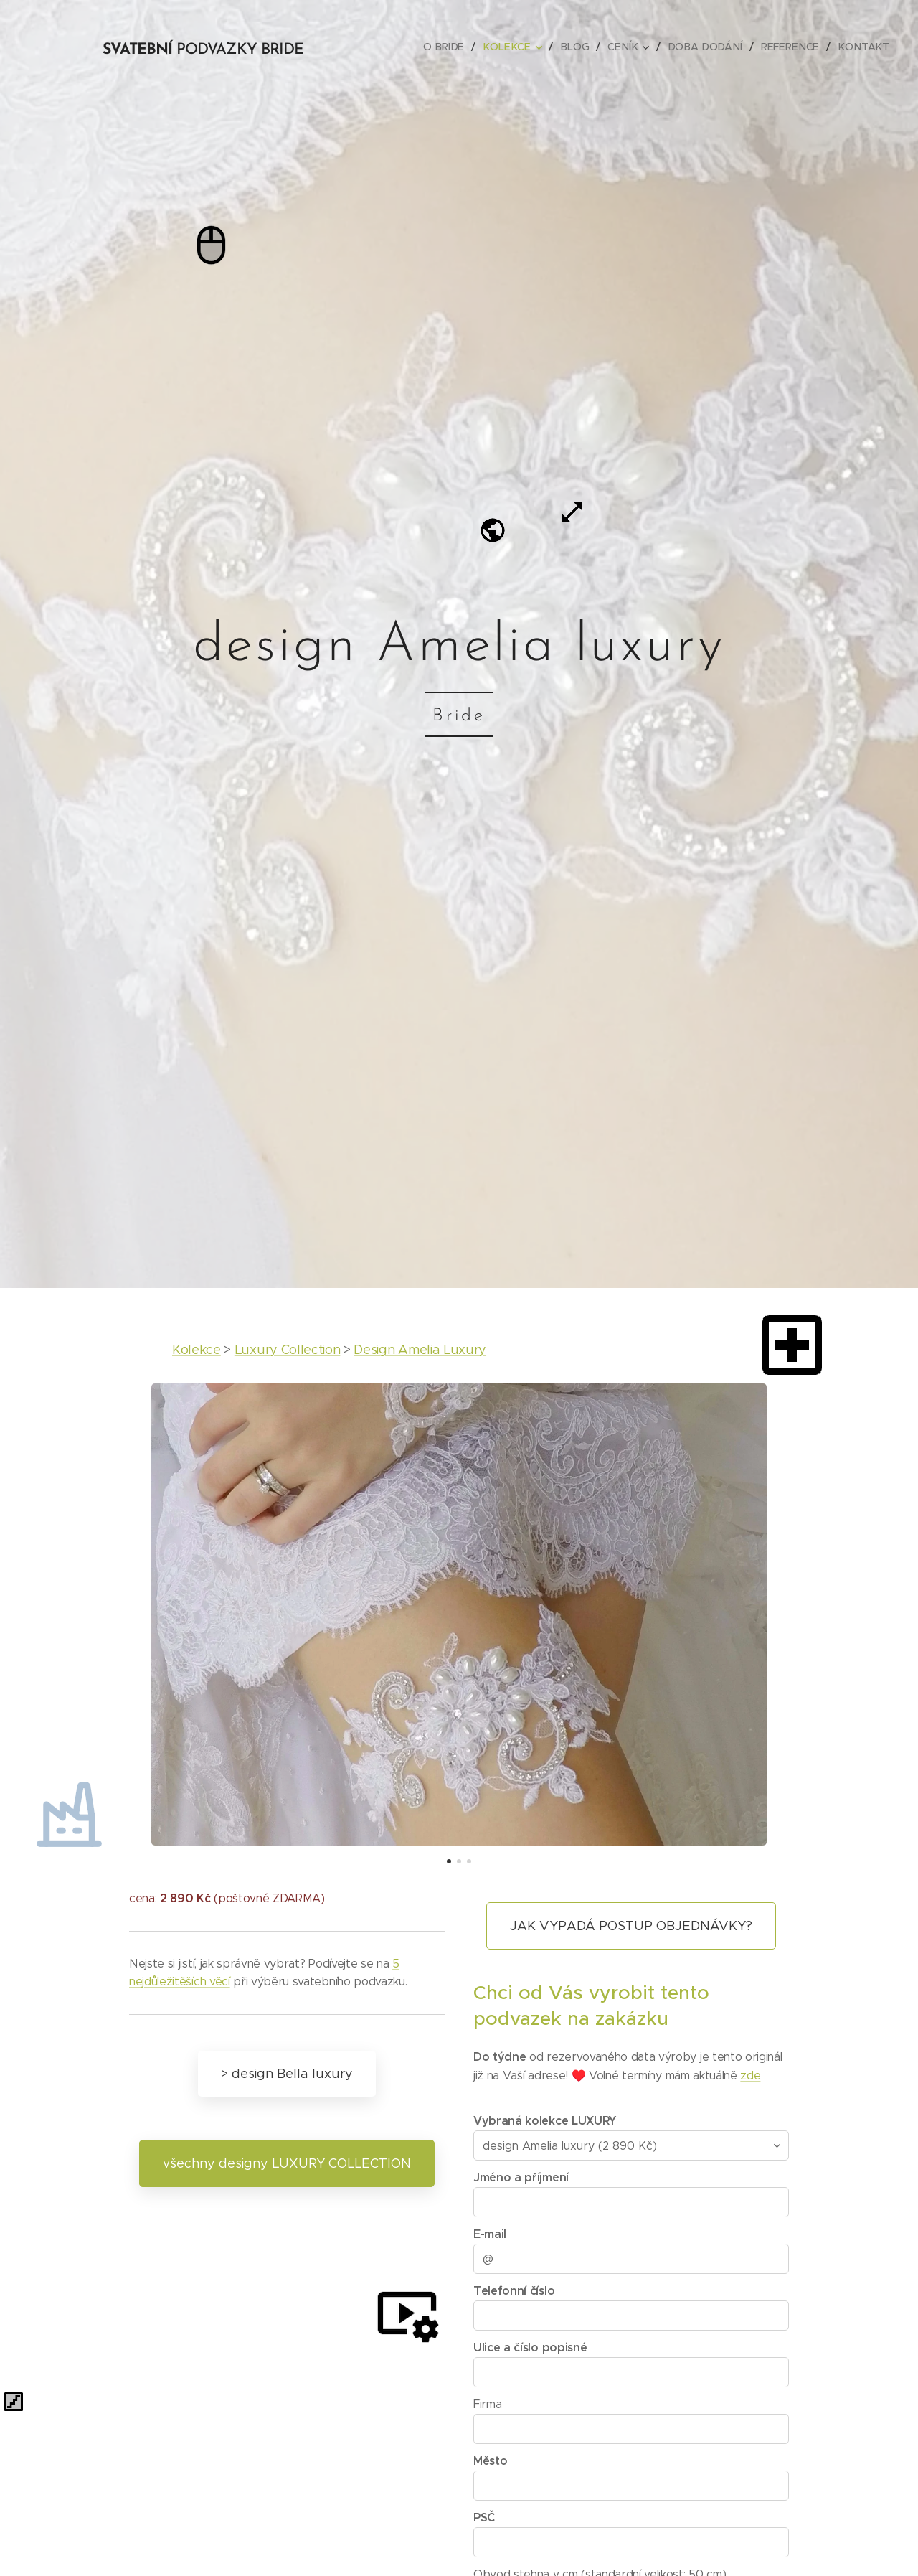 The width and height of the screenshot is (918, 2576). Describe the element at coordinates (14, 2402) in the screenshot. I see `indicates stairs available at this location` at that location.